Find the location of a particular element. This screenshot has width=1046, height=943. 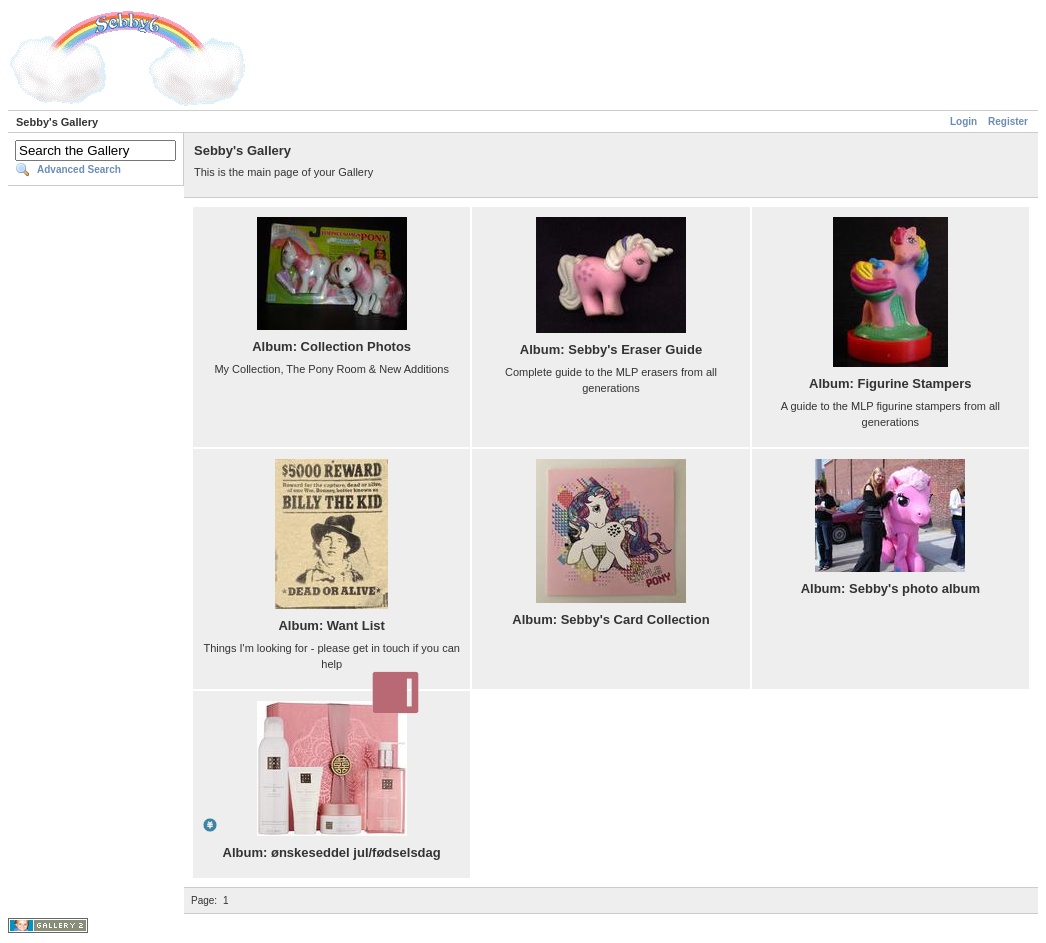

switch to right sidebar layout is located at coordinates (395, 692).